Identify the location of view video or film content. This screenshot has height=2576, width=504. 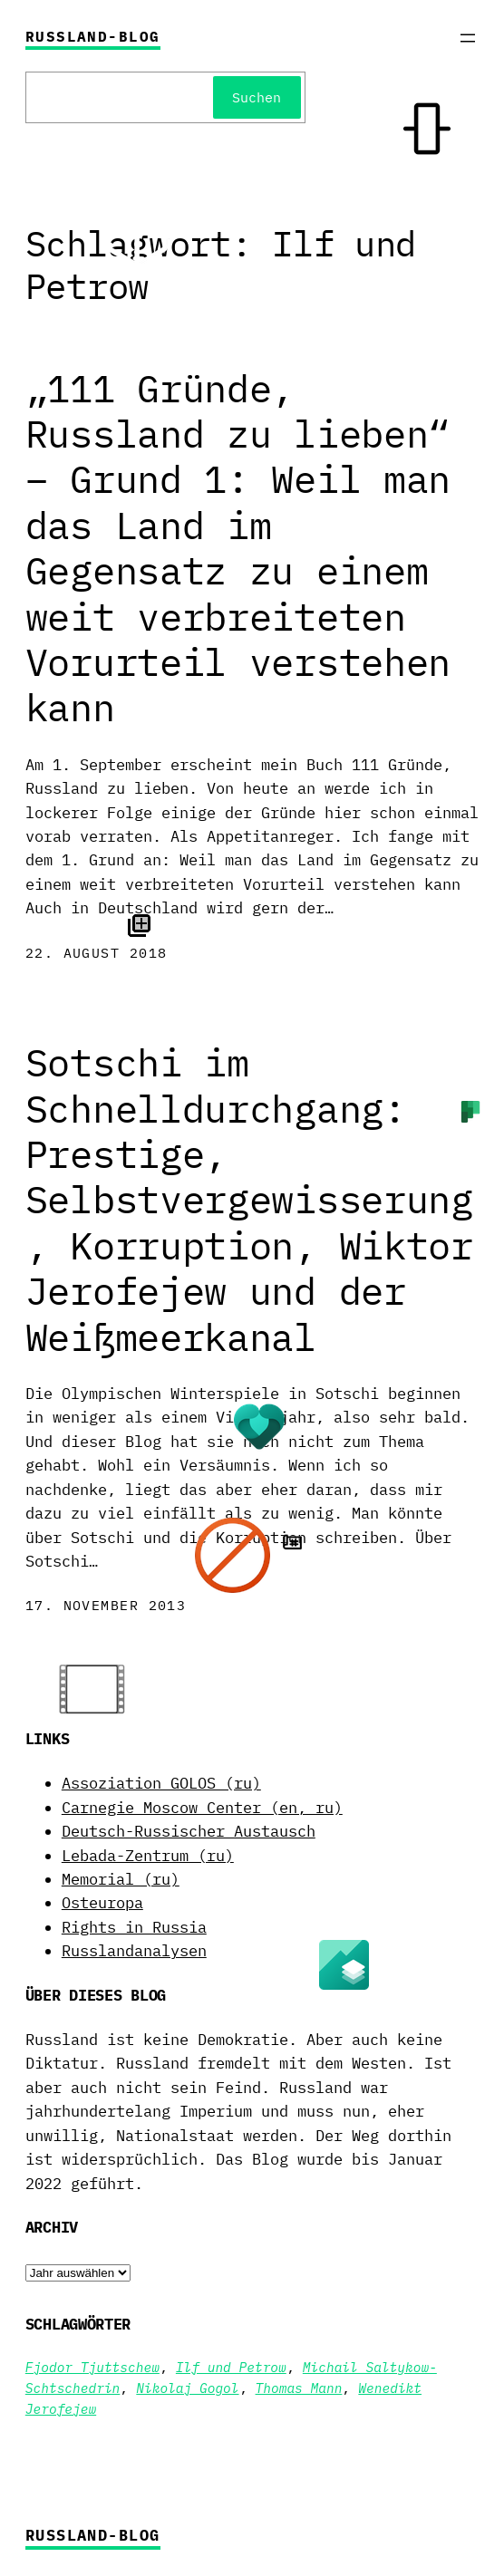
(92, 1697).